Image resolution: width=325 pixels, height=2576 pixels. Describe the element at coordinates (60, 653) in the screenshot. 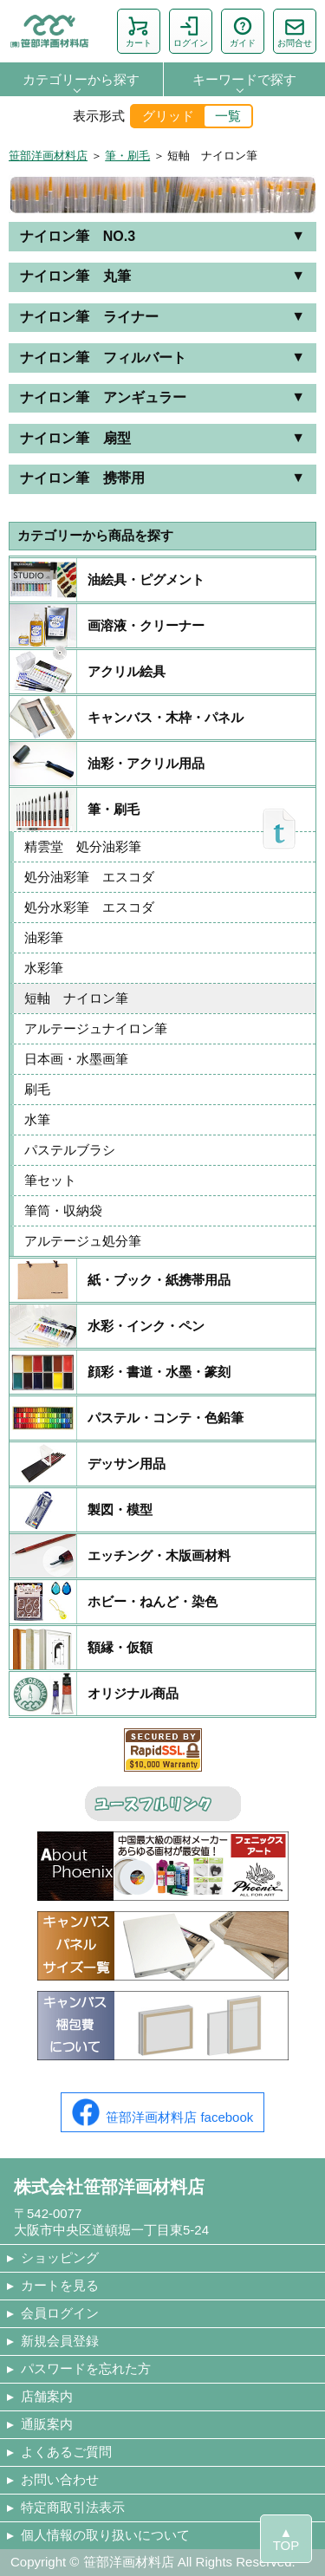

I see `indicates a rewritable DVD disc drive` at that location.